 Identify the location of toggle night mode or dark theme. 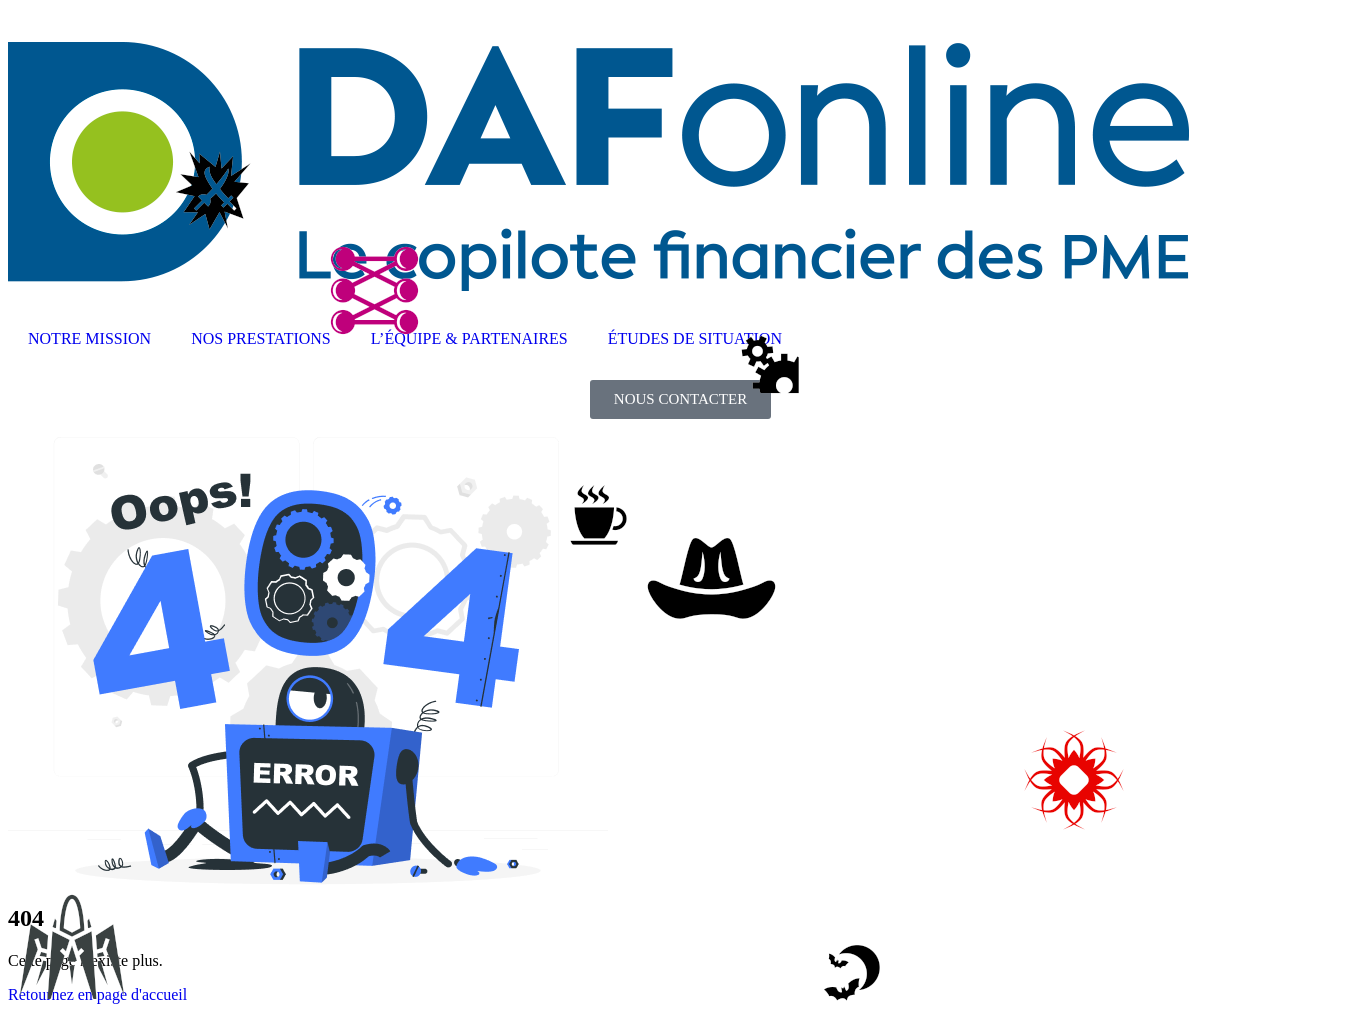
(852, 973).